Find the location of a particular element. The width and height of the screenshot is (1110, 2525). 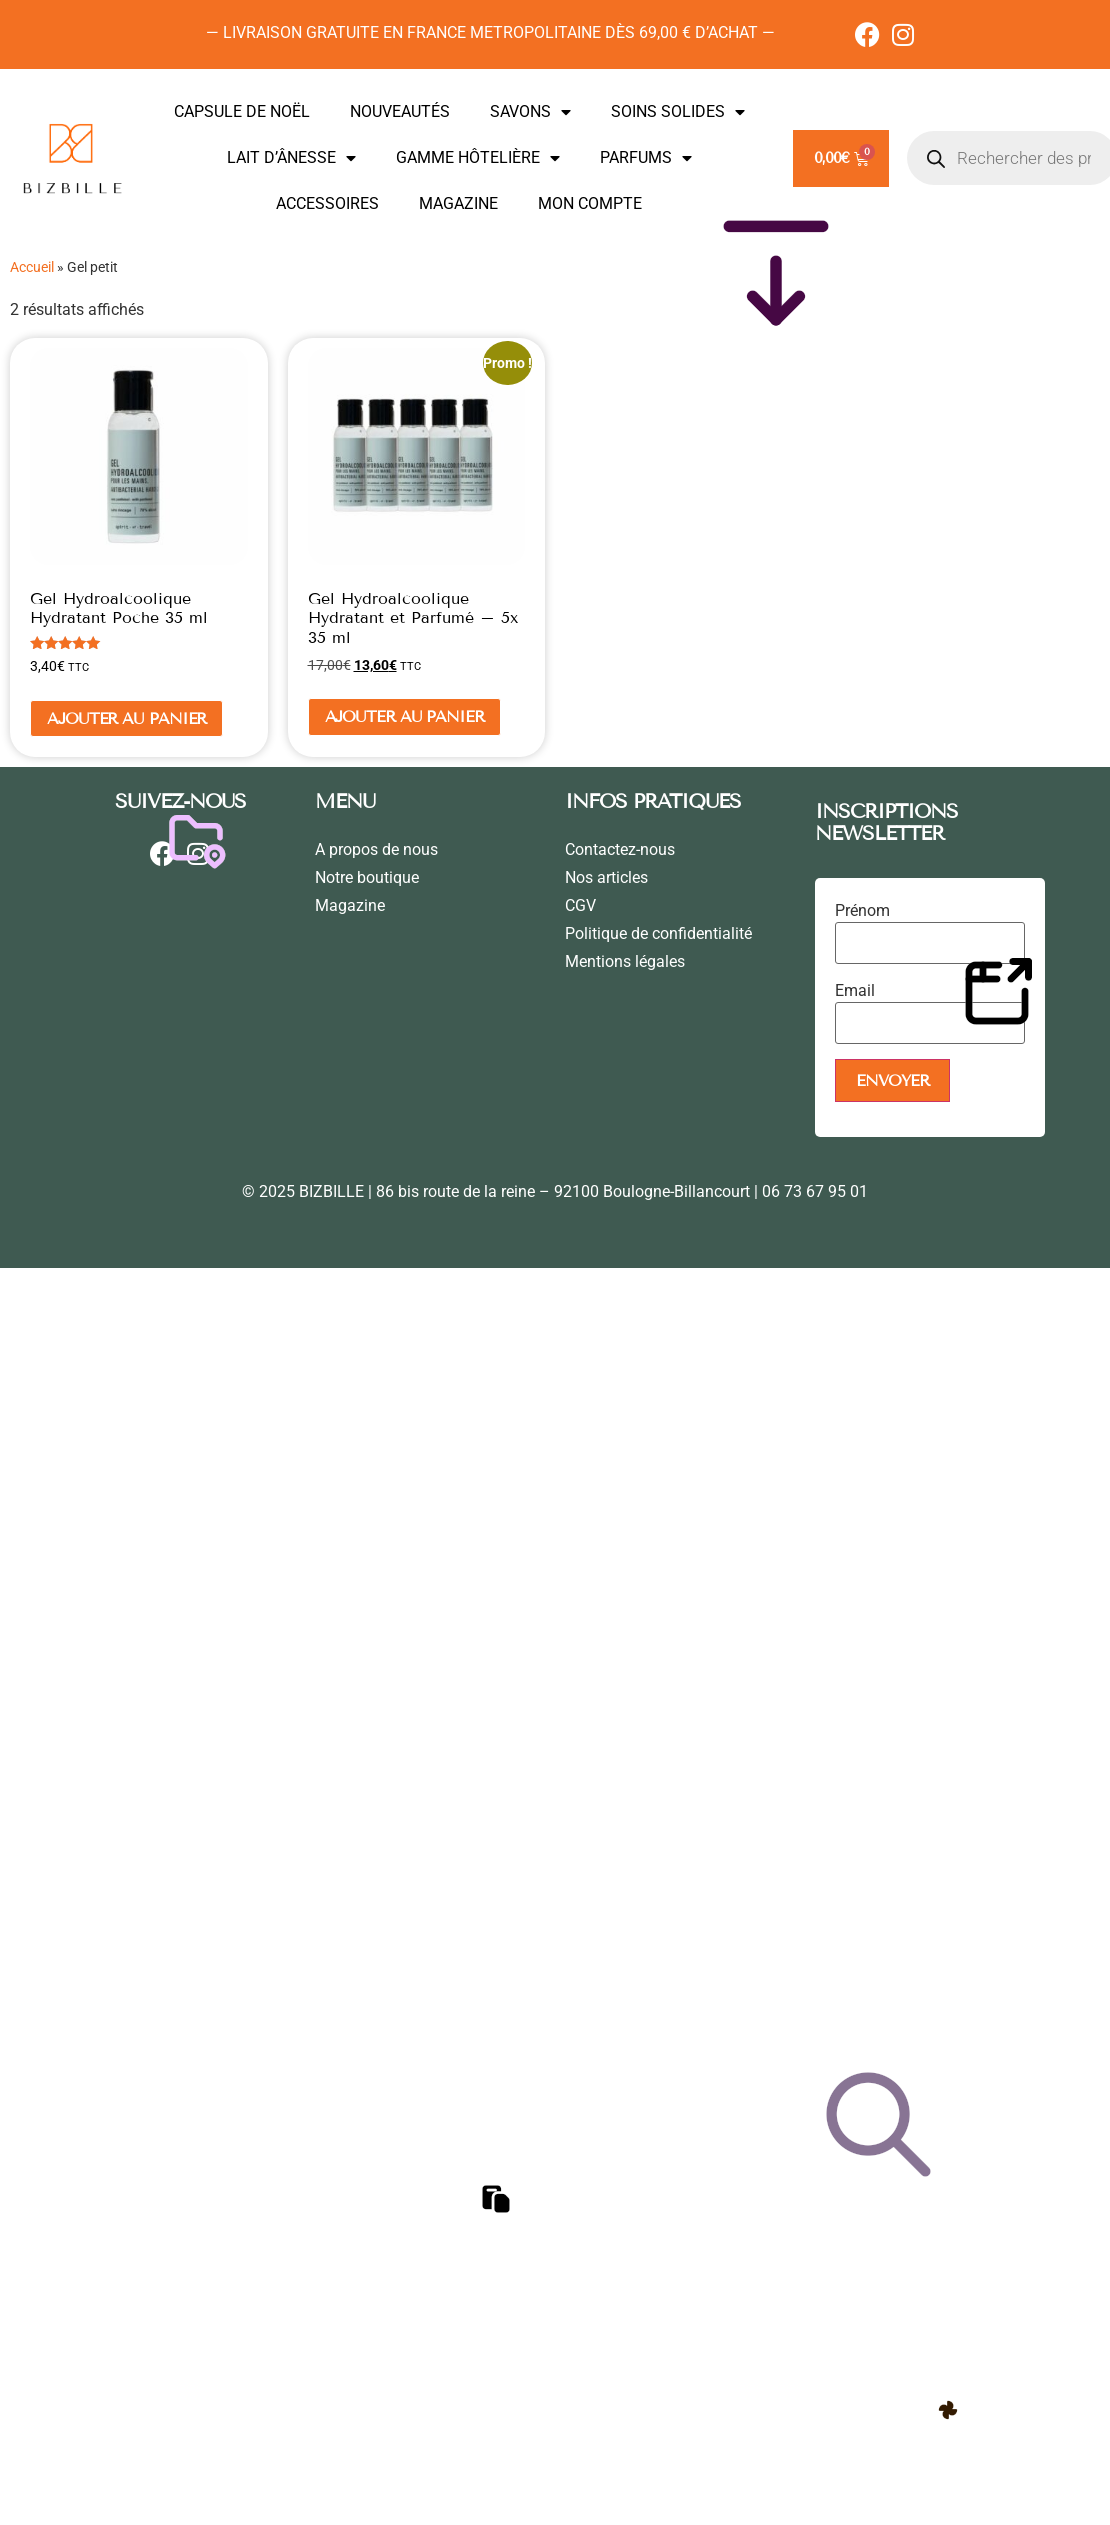

maximize browser window to full screen is located at coordinates (997, 993).